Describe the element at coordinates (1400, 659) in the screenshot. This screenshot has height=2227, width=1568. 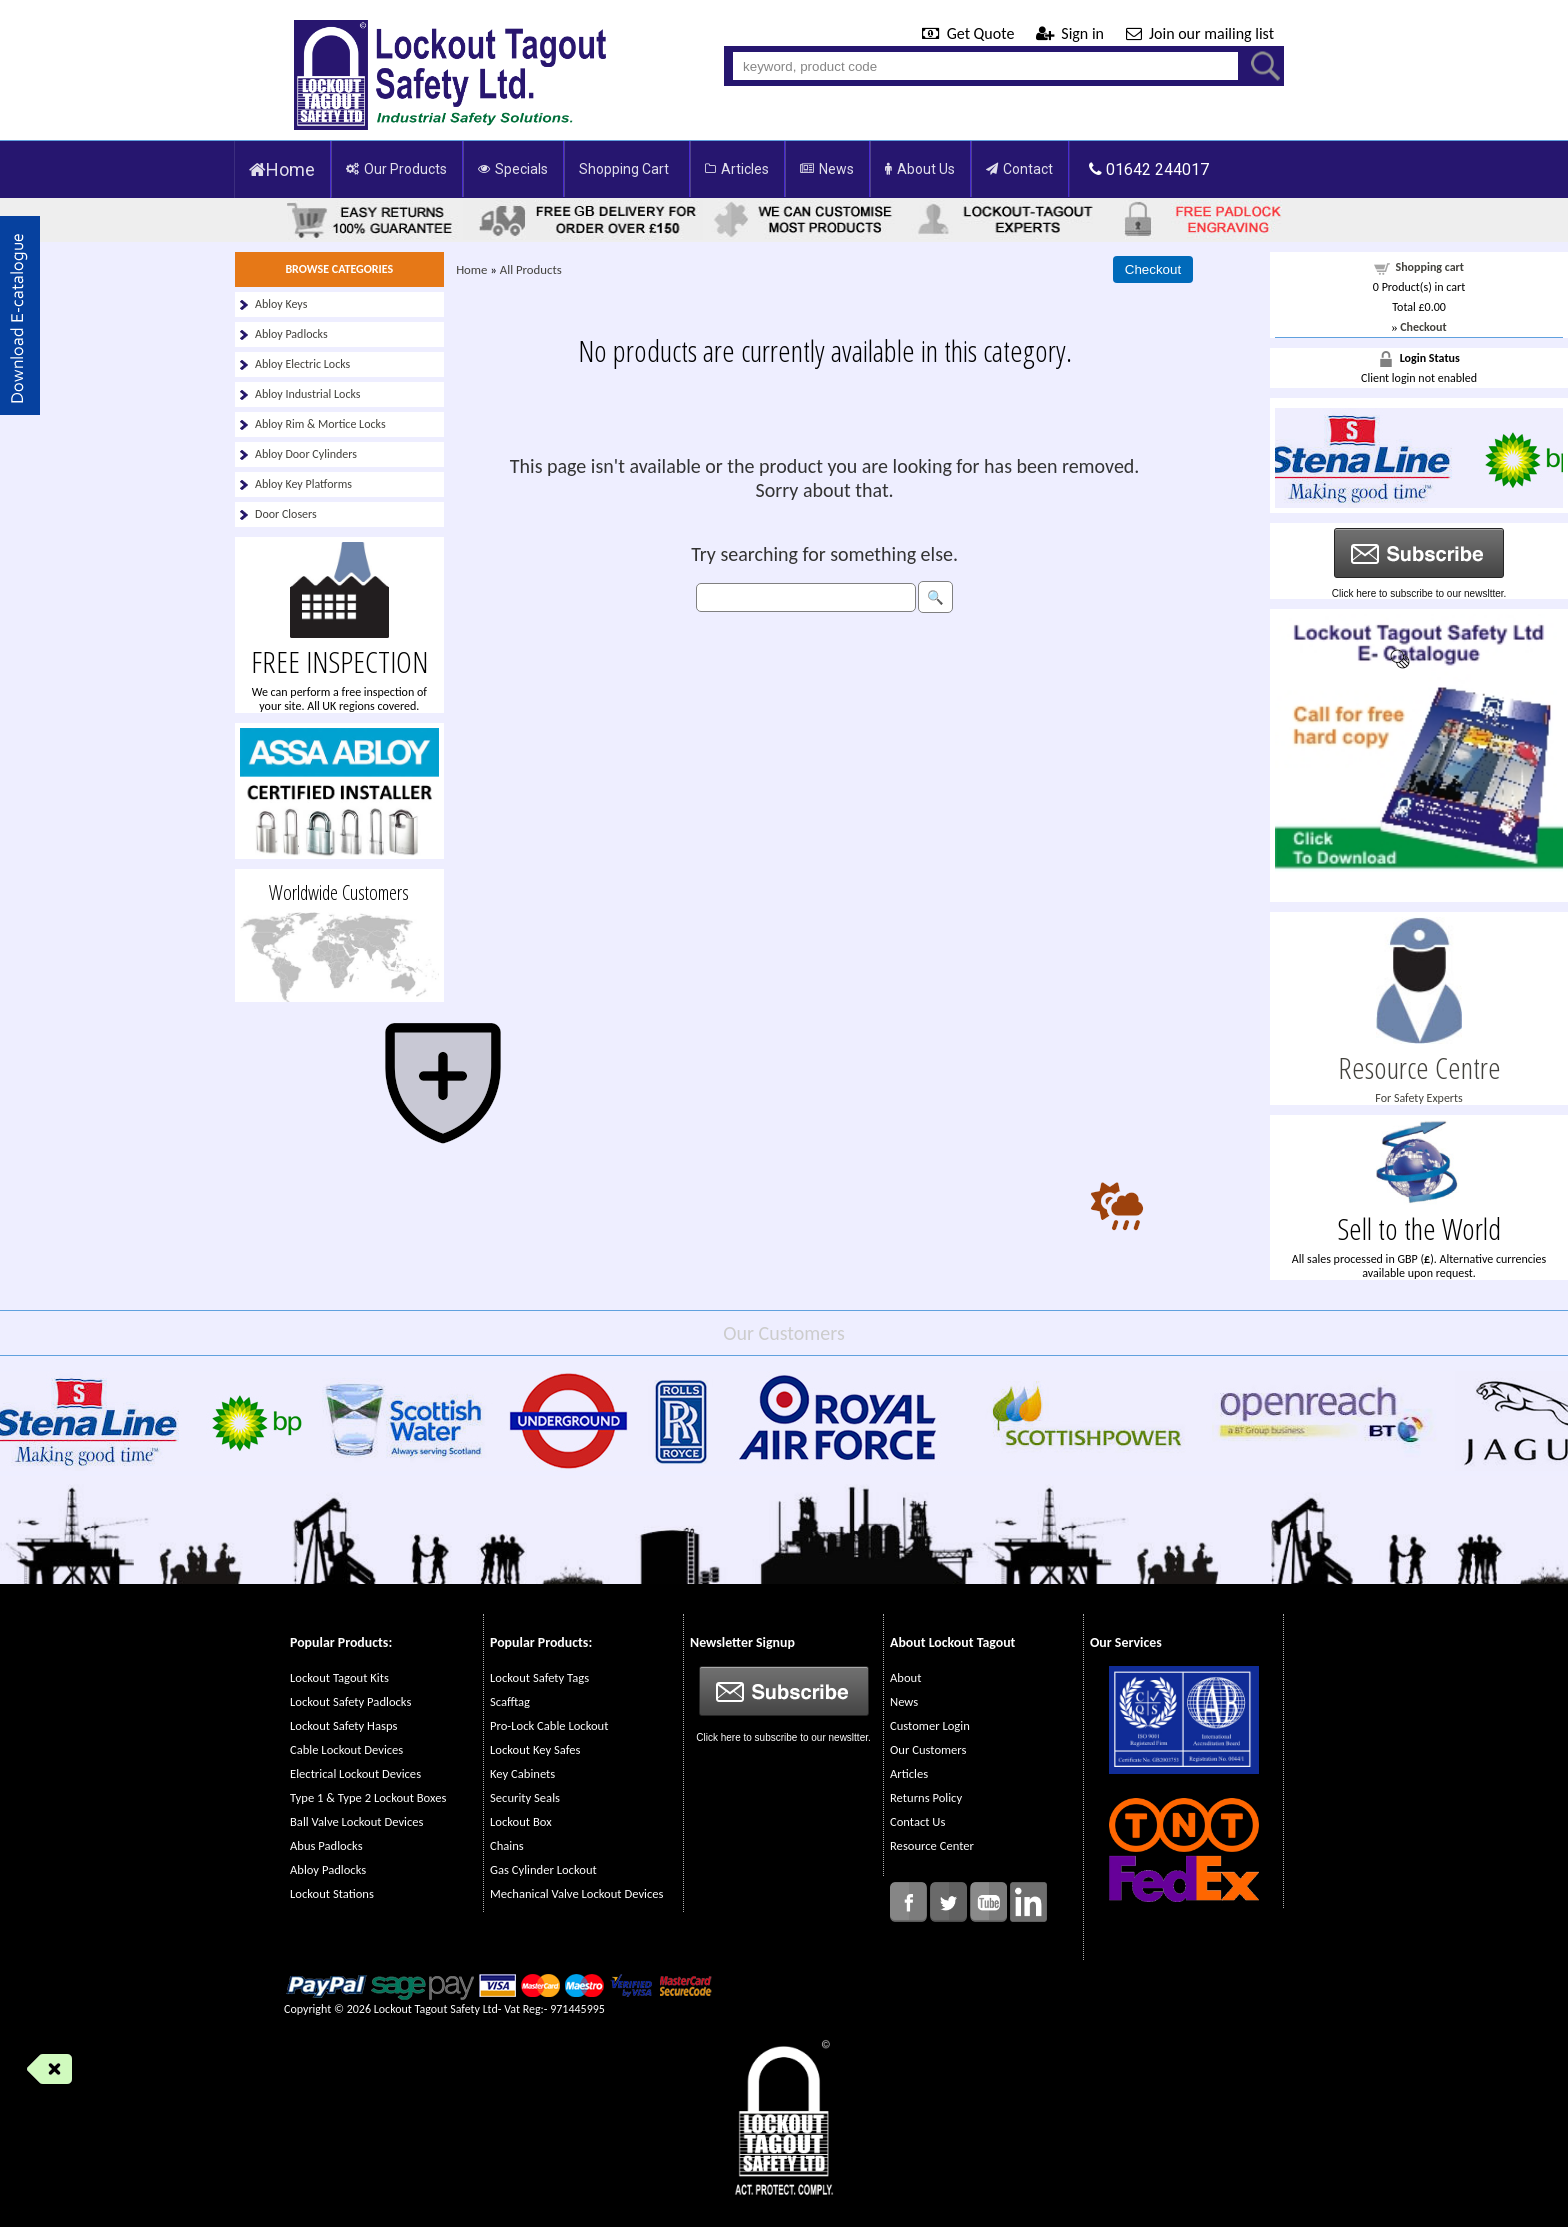
I see `subtract or remove a shape from selection` at that location.